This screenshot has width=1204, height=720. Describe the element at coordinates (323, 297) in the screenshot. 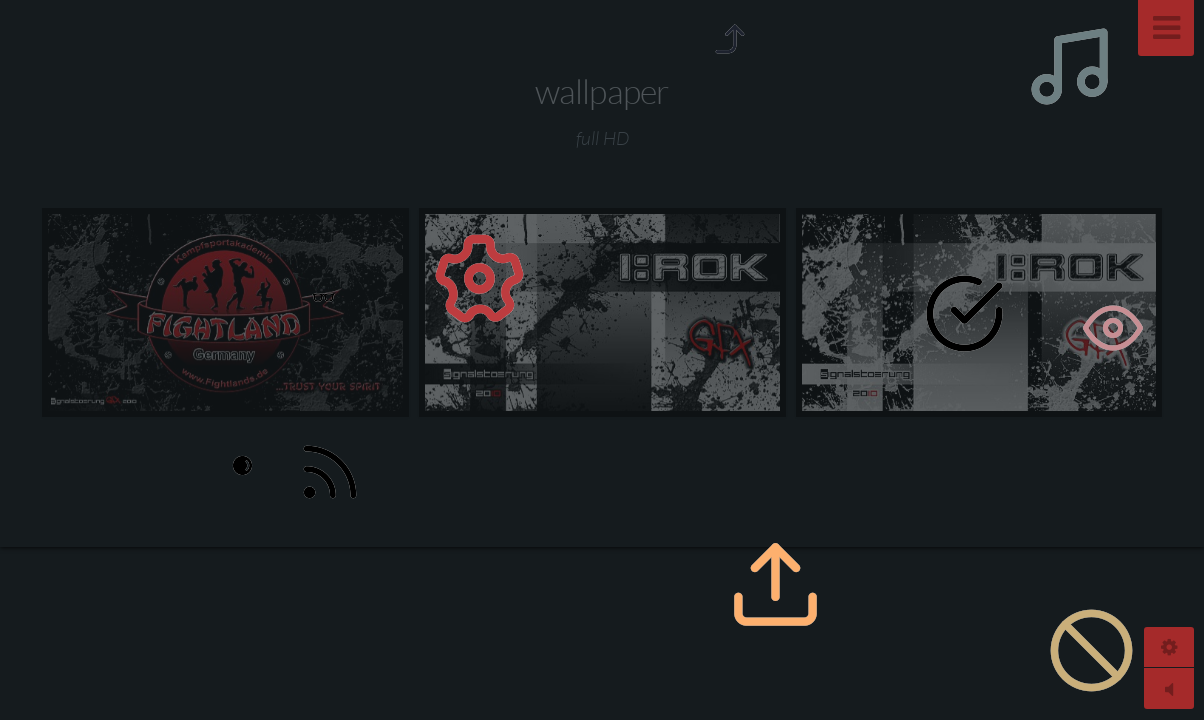

I see `enable reading mode or accessibility features` at that location.